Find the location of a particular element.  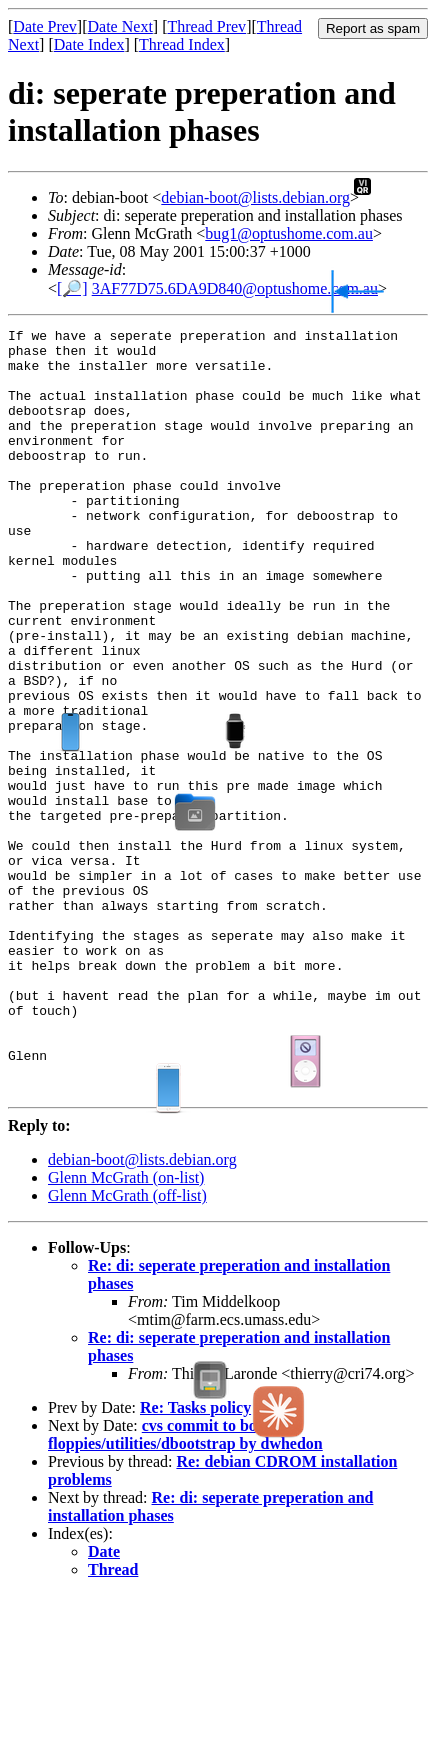

open the Claude AI assistant app is located at coordinates (278, 1411).